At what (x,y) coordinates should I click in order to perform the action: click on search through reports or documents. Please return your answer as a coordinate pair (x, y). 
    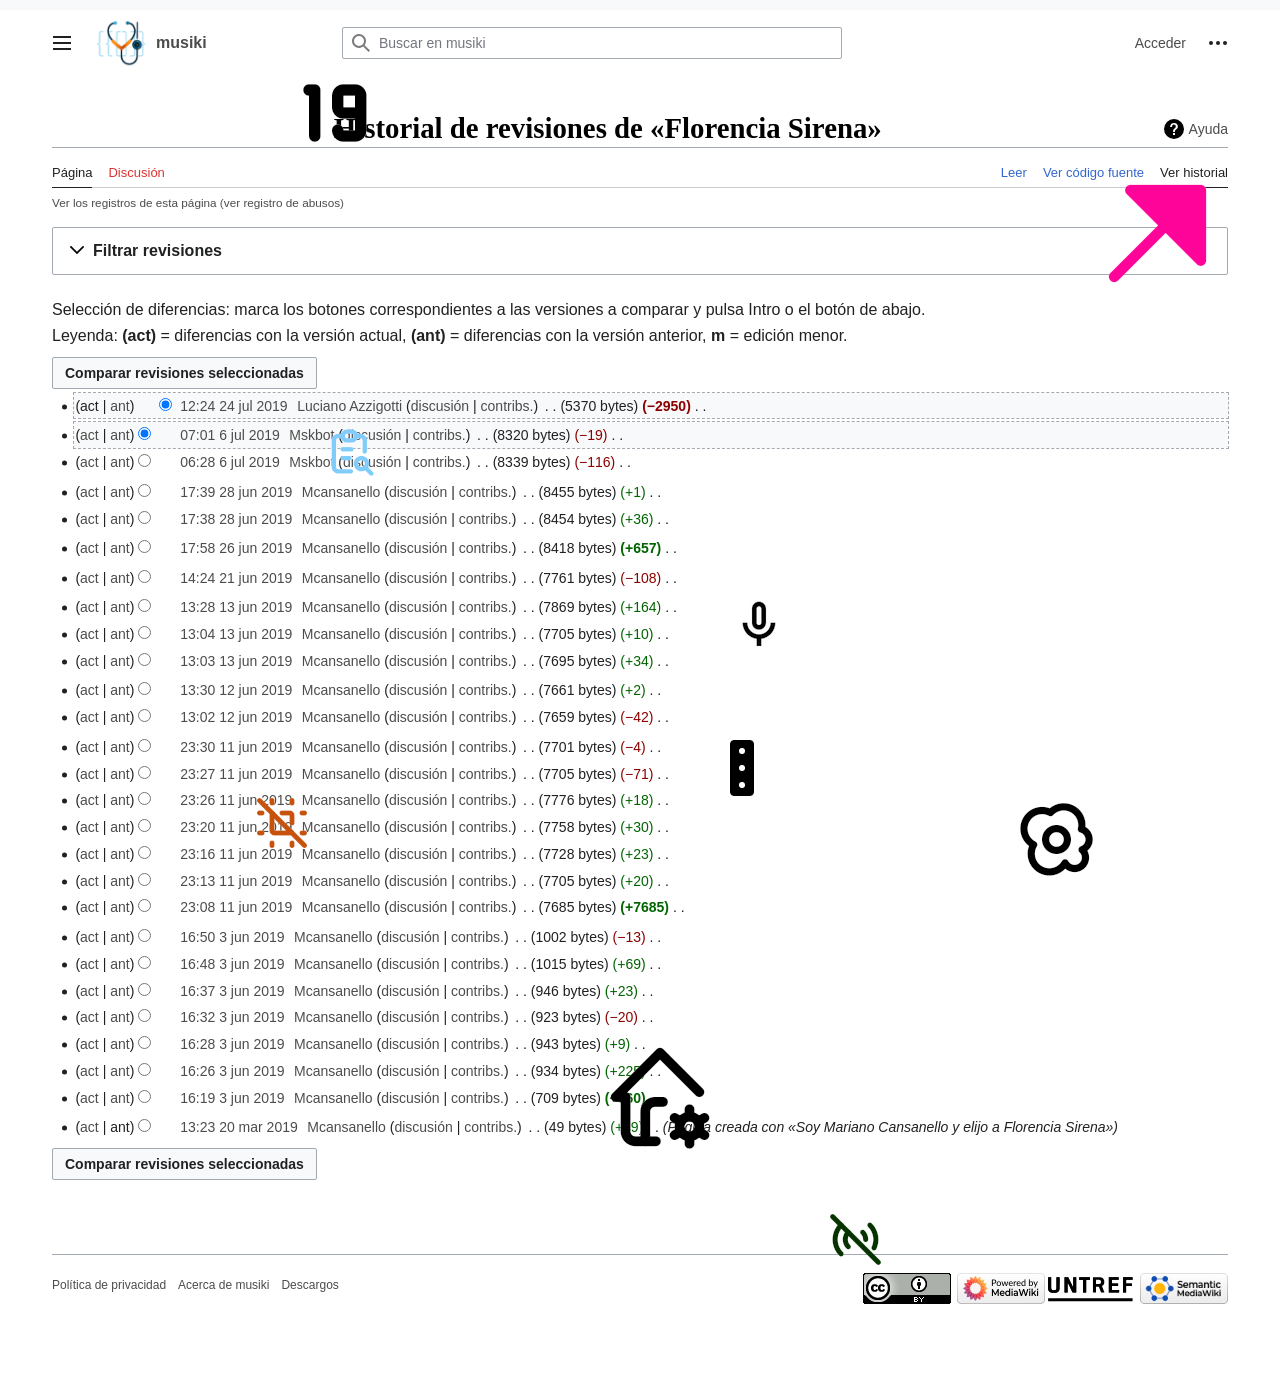
    Looking at the image, I should click on (351, 451).